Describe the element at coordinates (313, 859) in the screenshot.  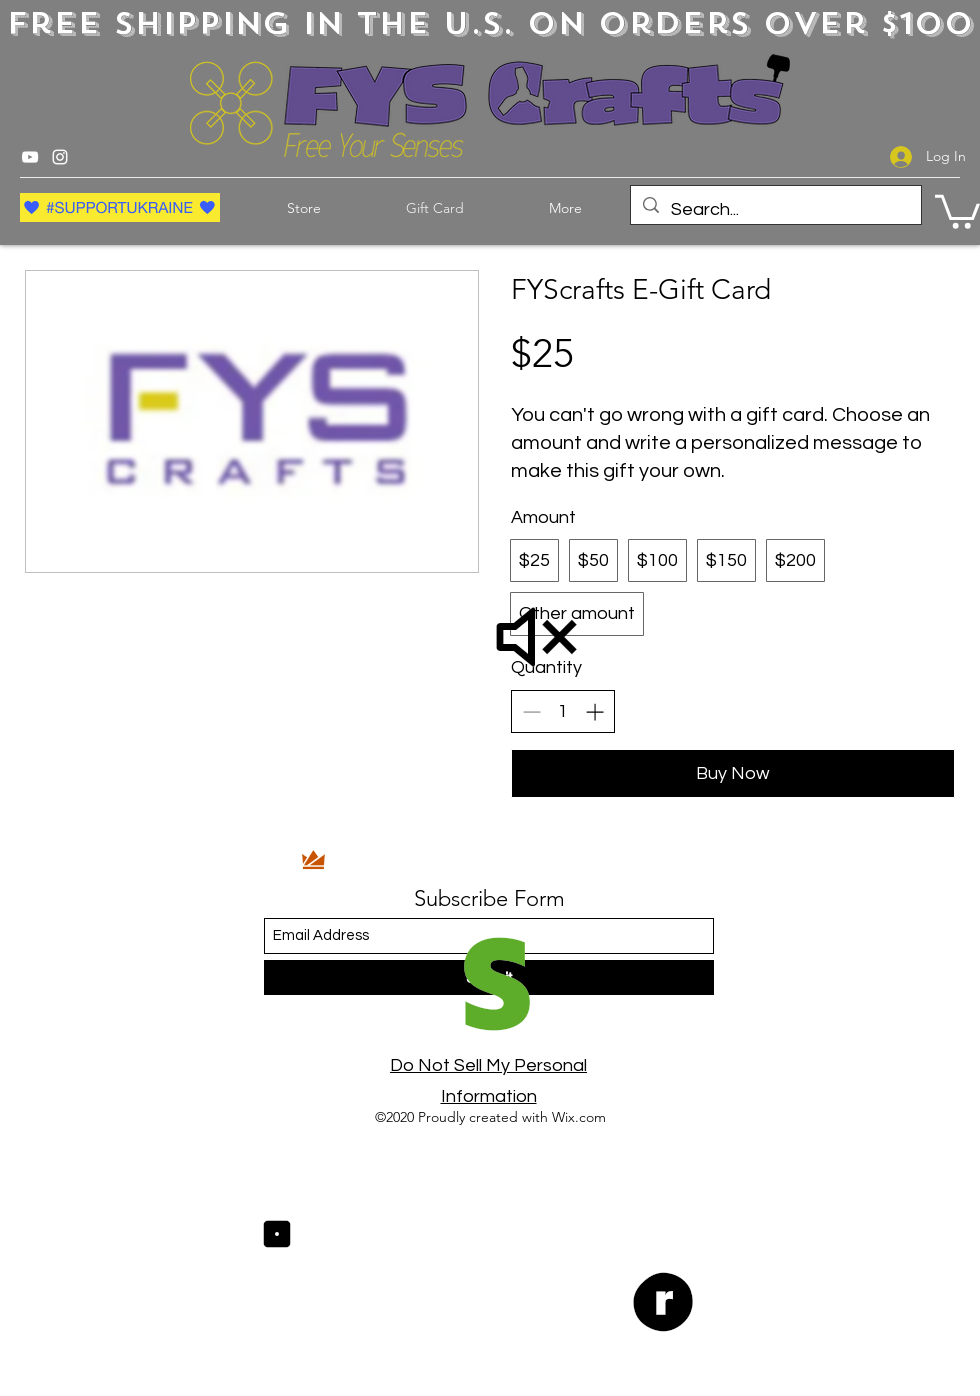
I see `open the WazirX cryptocurrency exchange app` at that location.